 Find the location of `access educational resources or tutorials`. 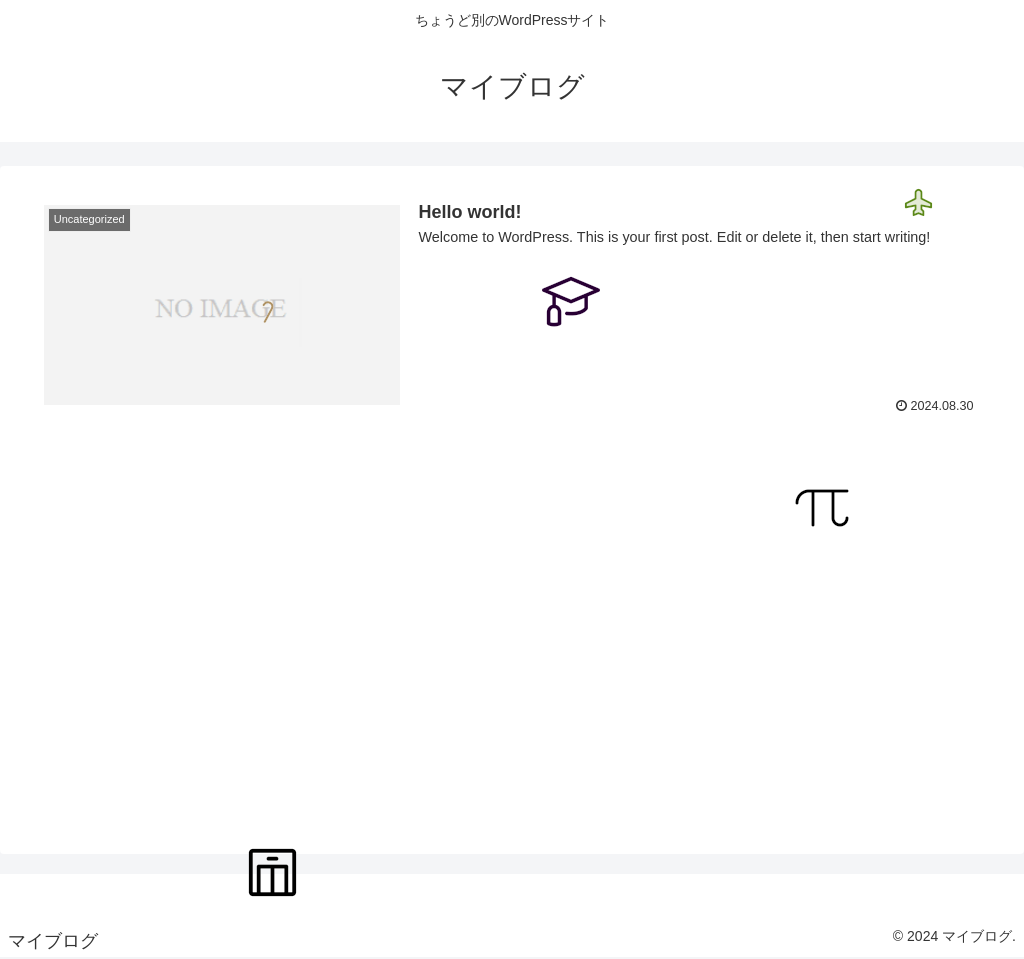

access educational resources or tutorials is located at coordinates (571, 301).